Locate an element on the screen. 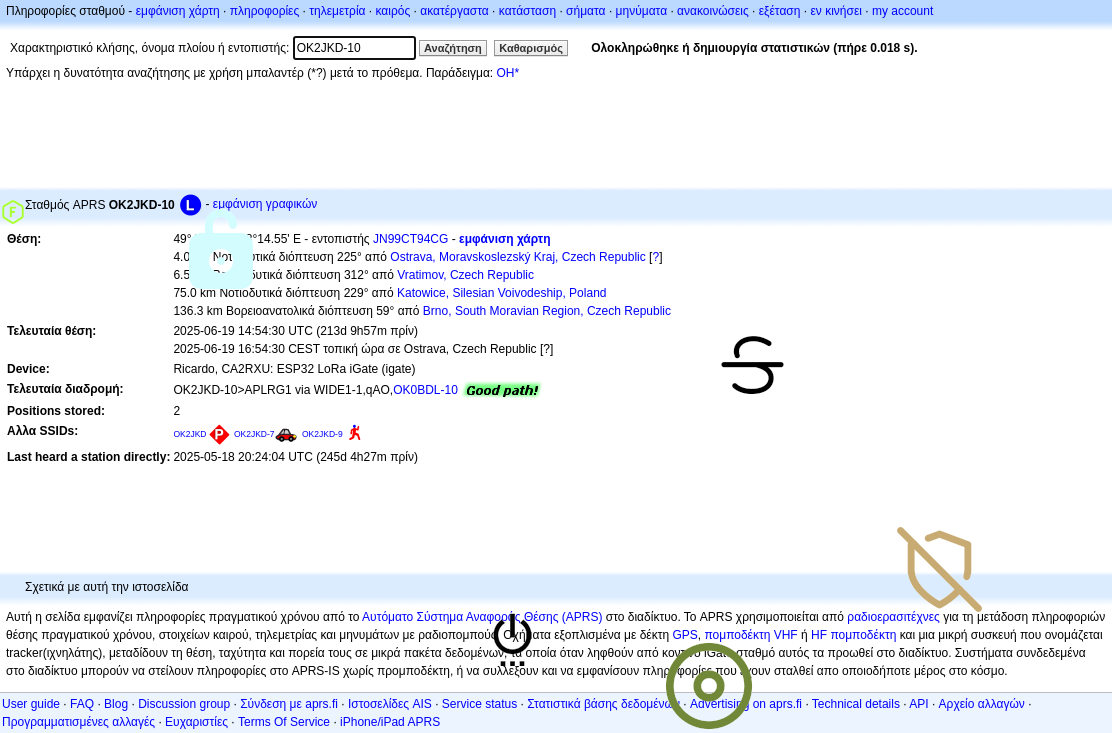 The width and height of the screenshot is (1112, 733). play or access audio/music content is located at coordinates (709, 686).